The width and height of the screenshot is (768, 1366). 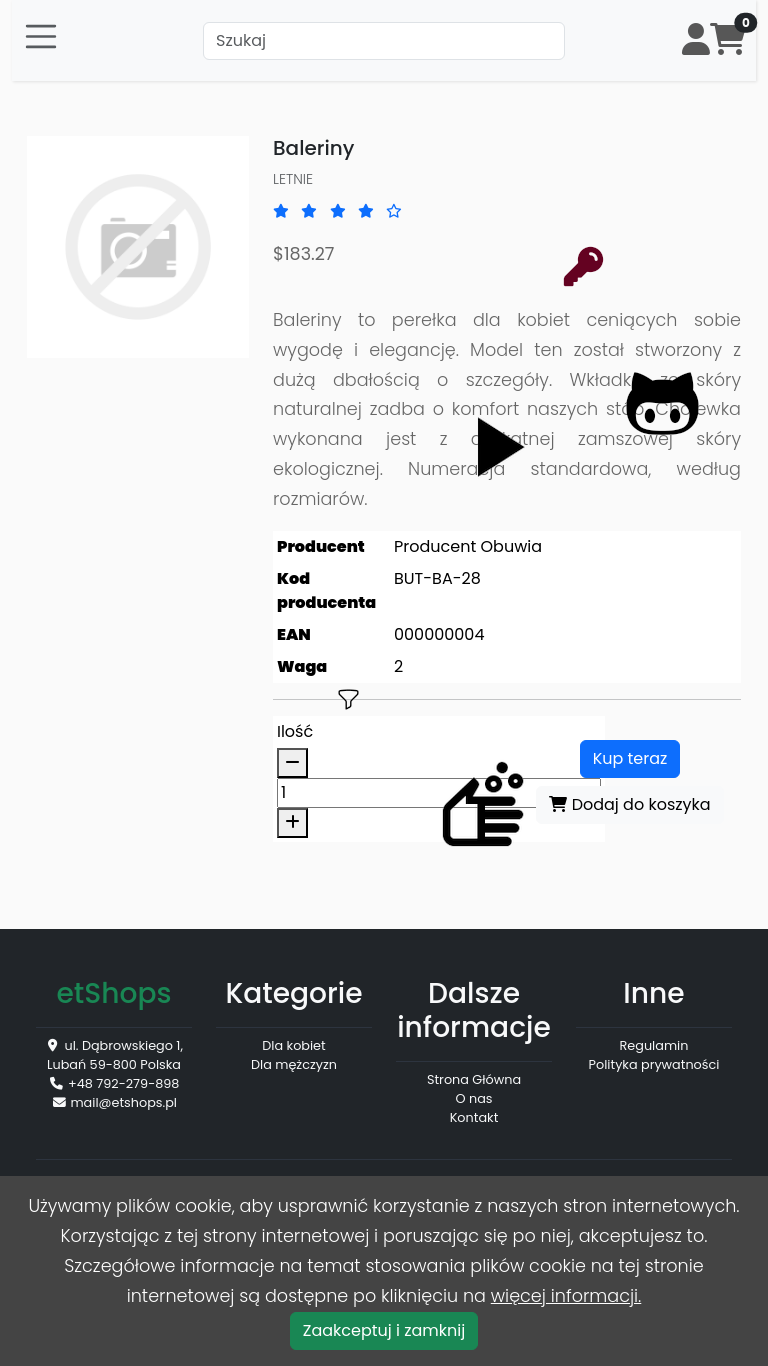 I want to click on filter or sort content, so click(x=348, y=699).